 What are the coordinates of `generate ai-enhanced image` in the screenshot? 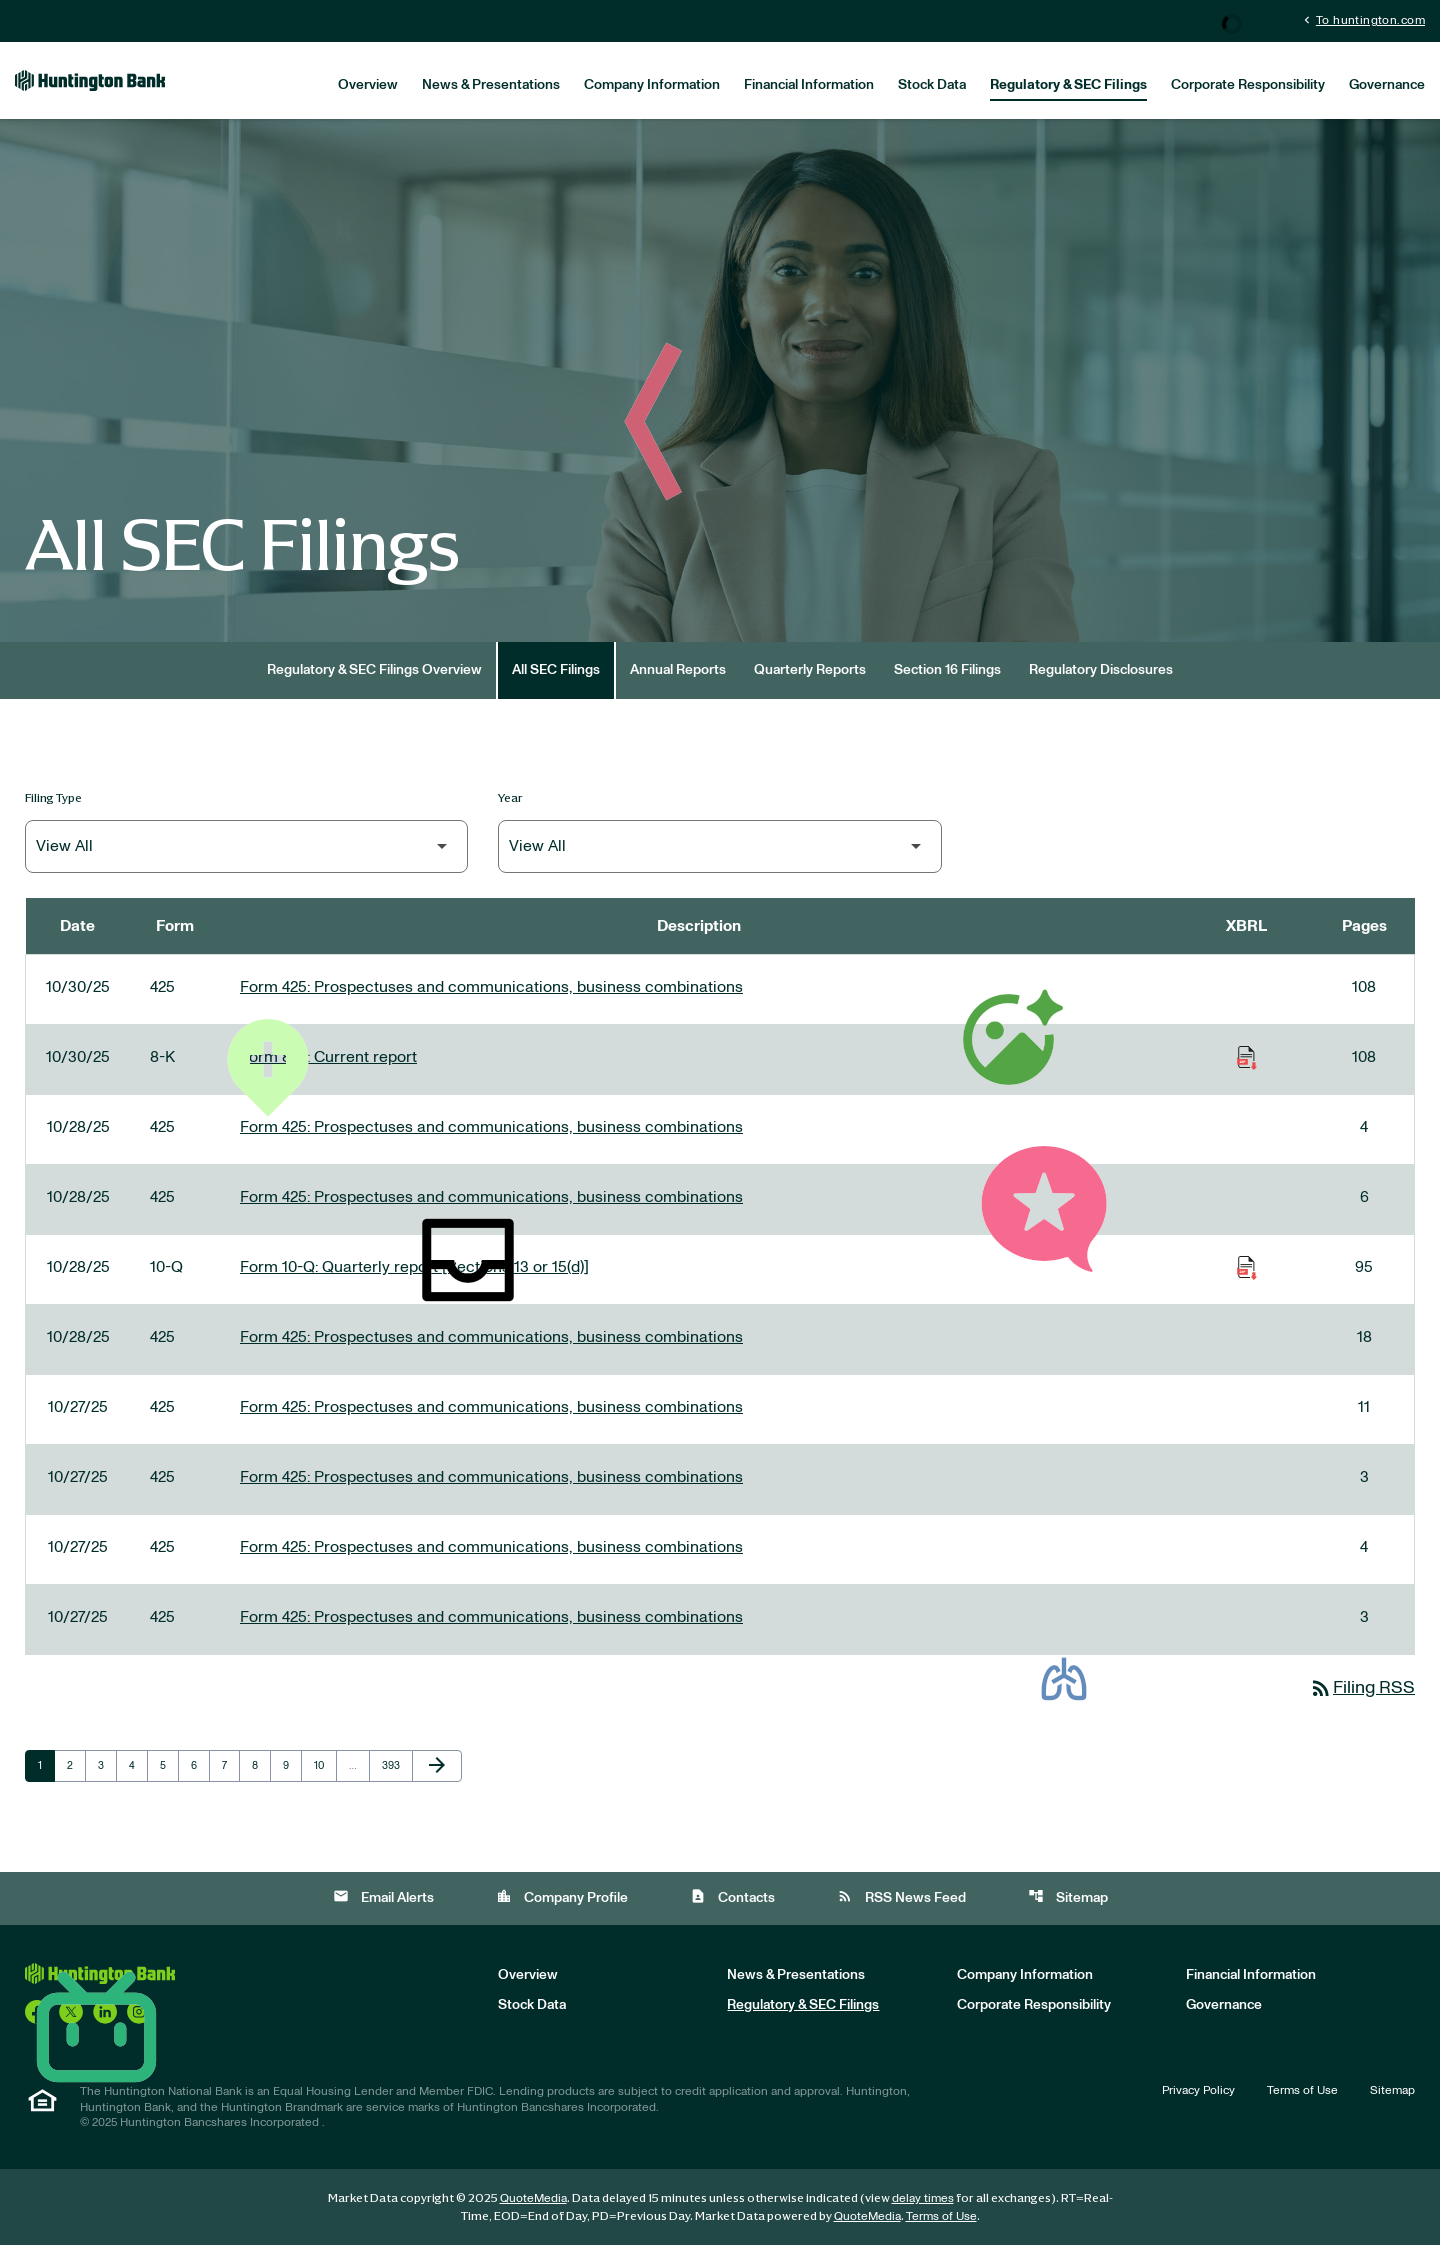 It's located at (1008, 1039).